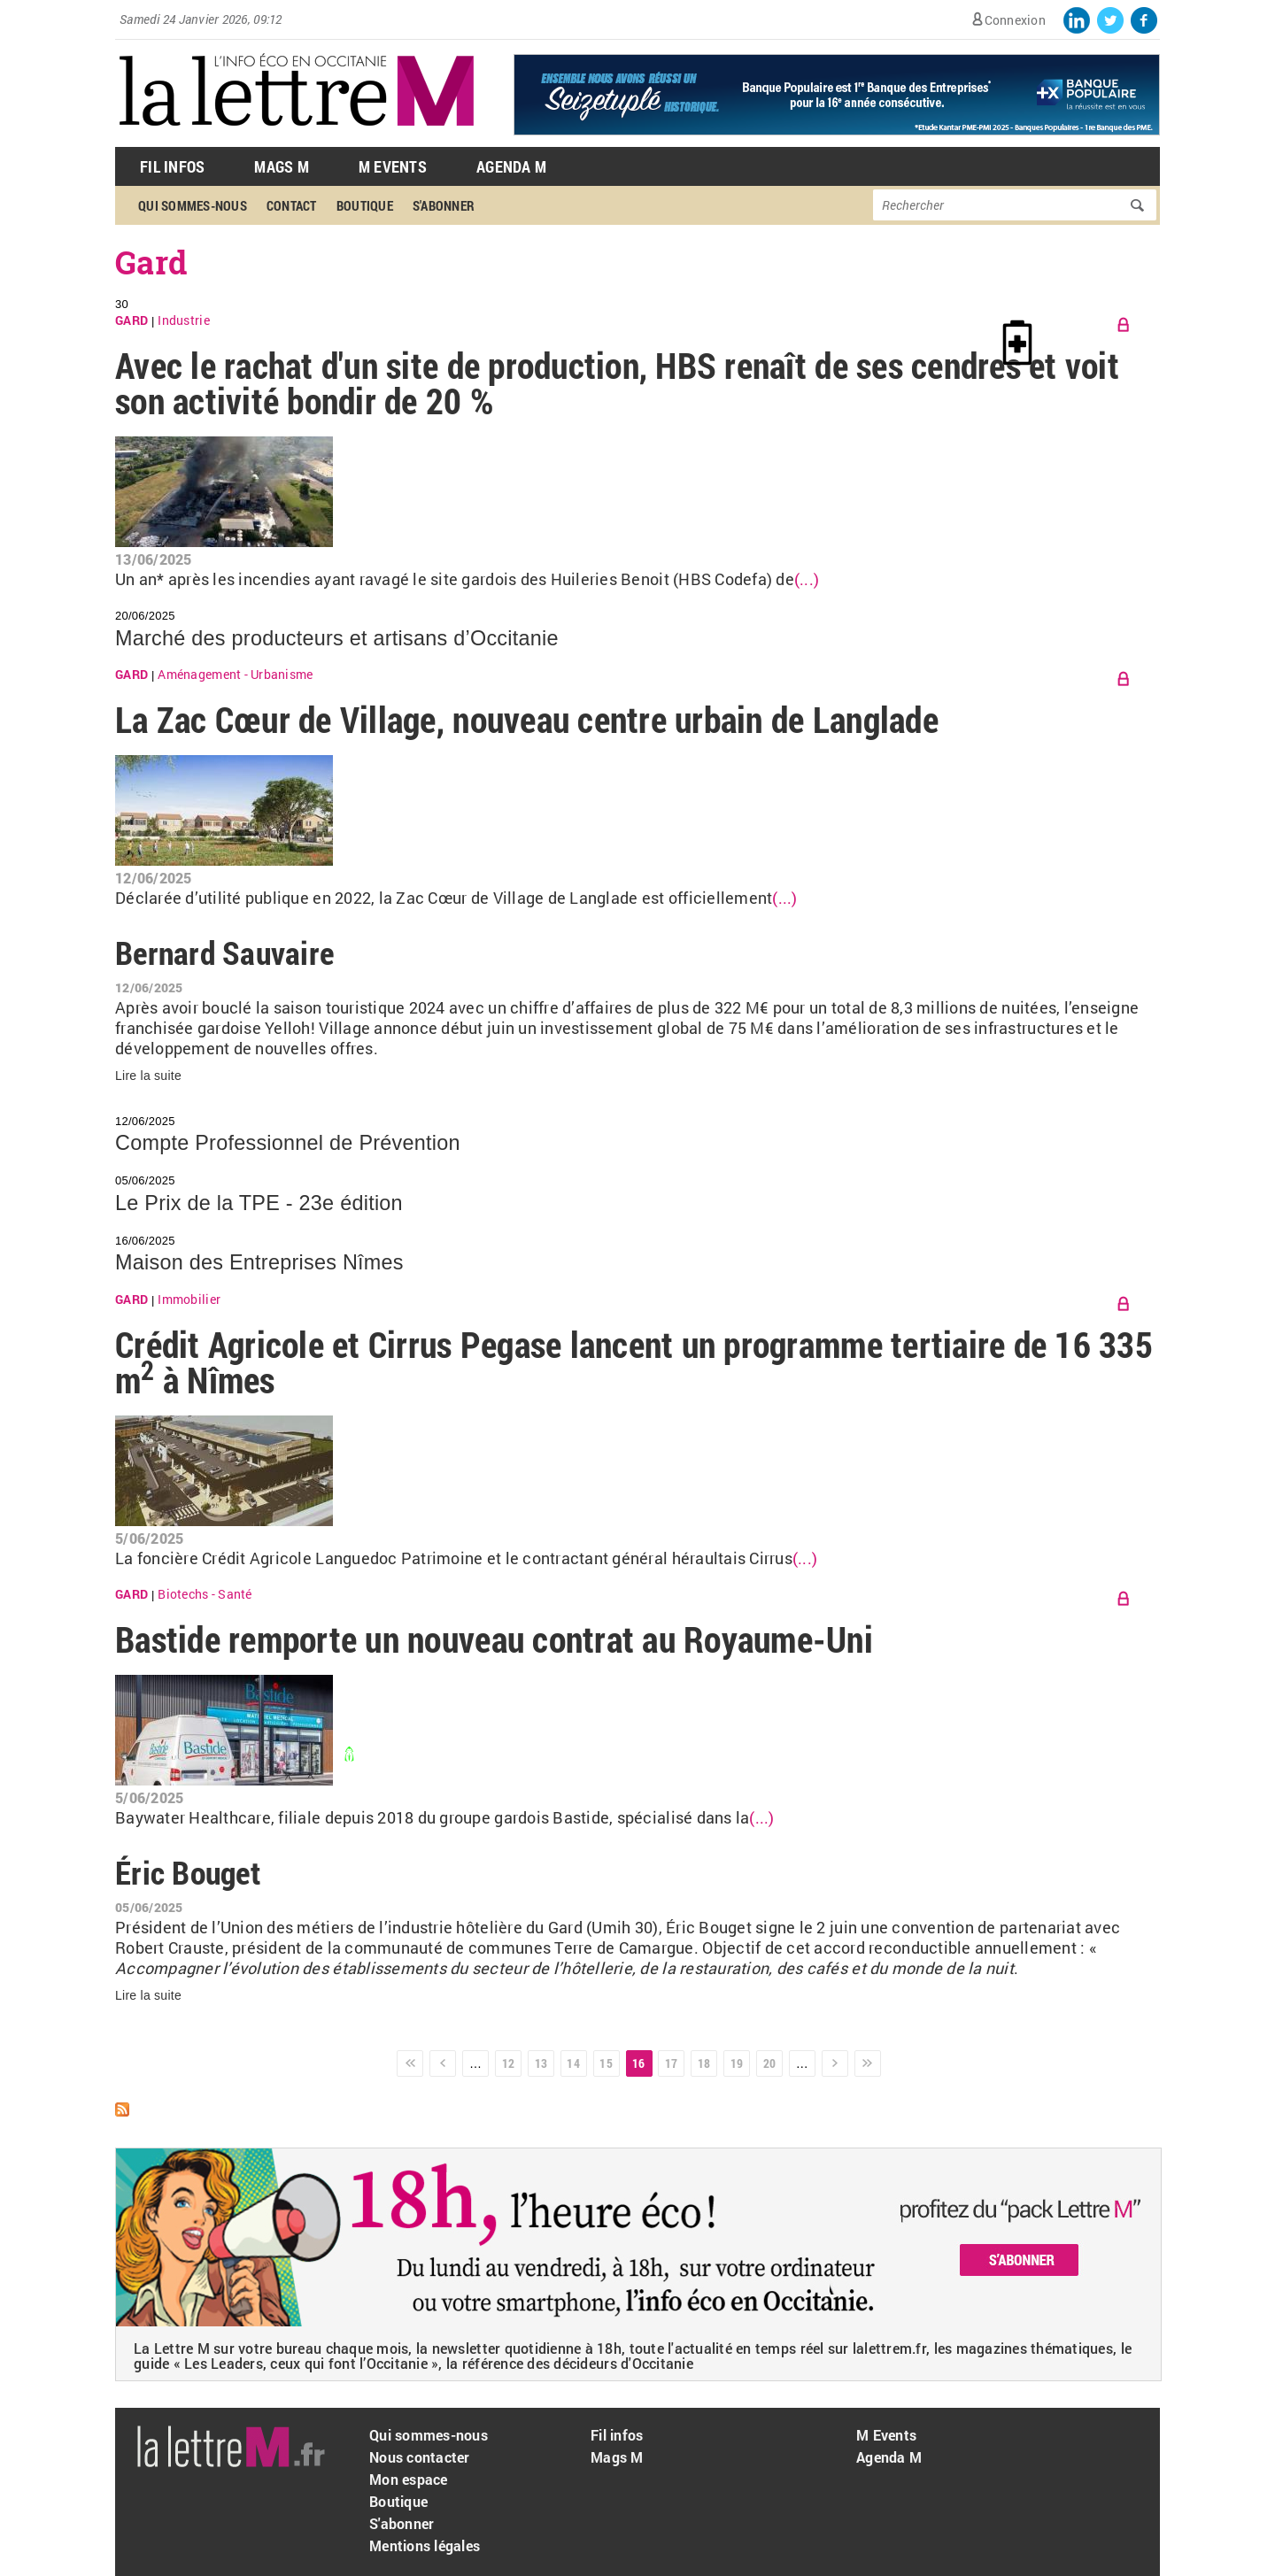 Image resolution: width=1275 pixels, height=2576 pixels. What do you see at coordinates (1017, 343) in the screenshot?
I see `add battery or enable battery saver mode` at bounding box center [1017, 343].